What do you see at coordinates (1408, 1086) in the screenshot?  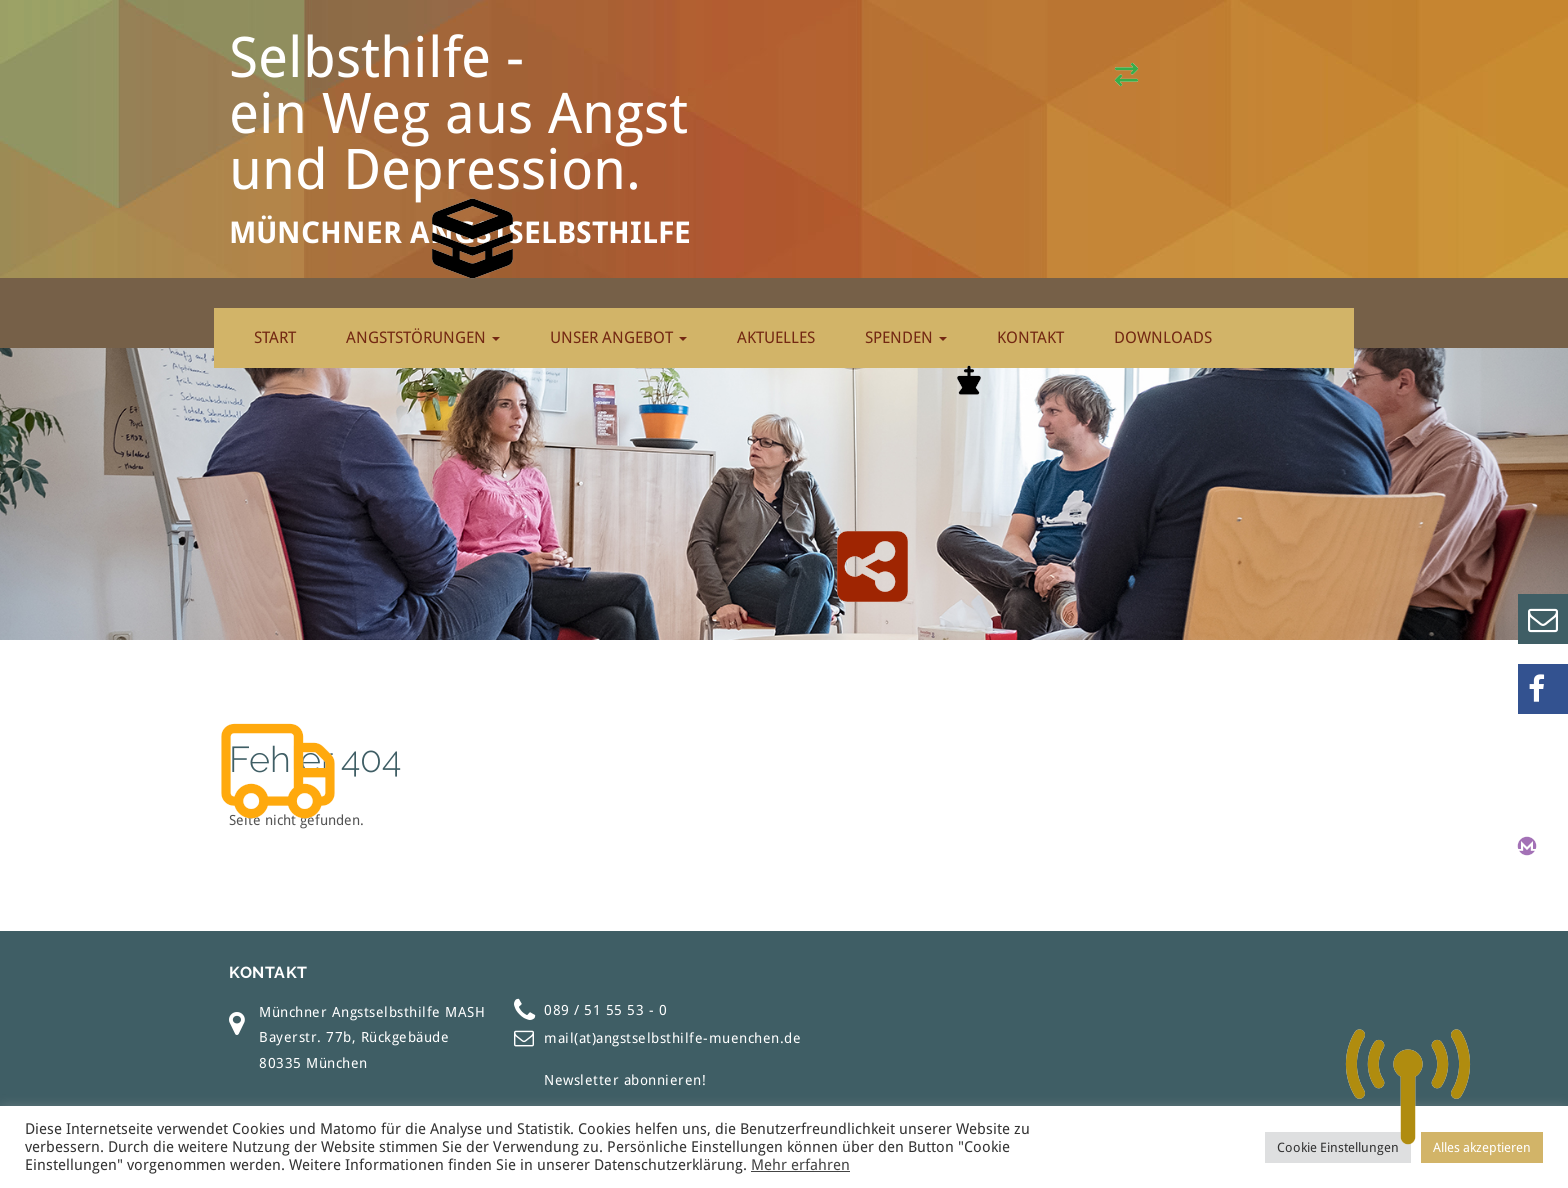 I see `indicates active broadcast or live streaming` at bounding box center [1408, 1086].